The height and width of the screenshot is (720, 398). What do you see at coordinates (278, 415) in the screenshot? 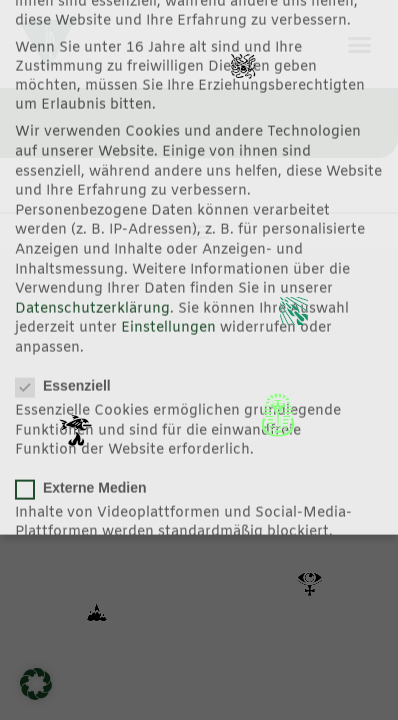
I see `access ancient egypt themed content` at bounding box center [278, 415].